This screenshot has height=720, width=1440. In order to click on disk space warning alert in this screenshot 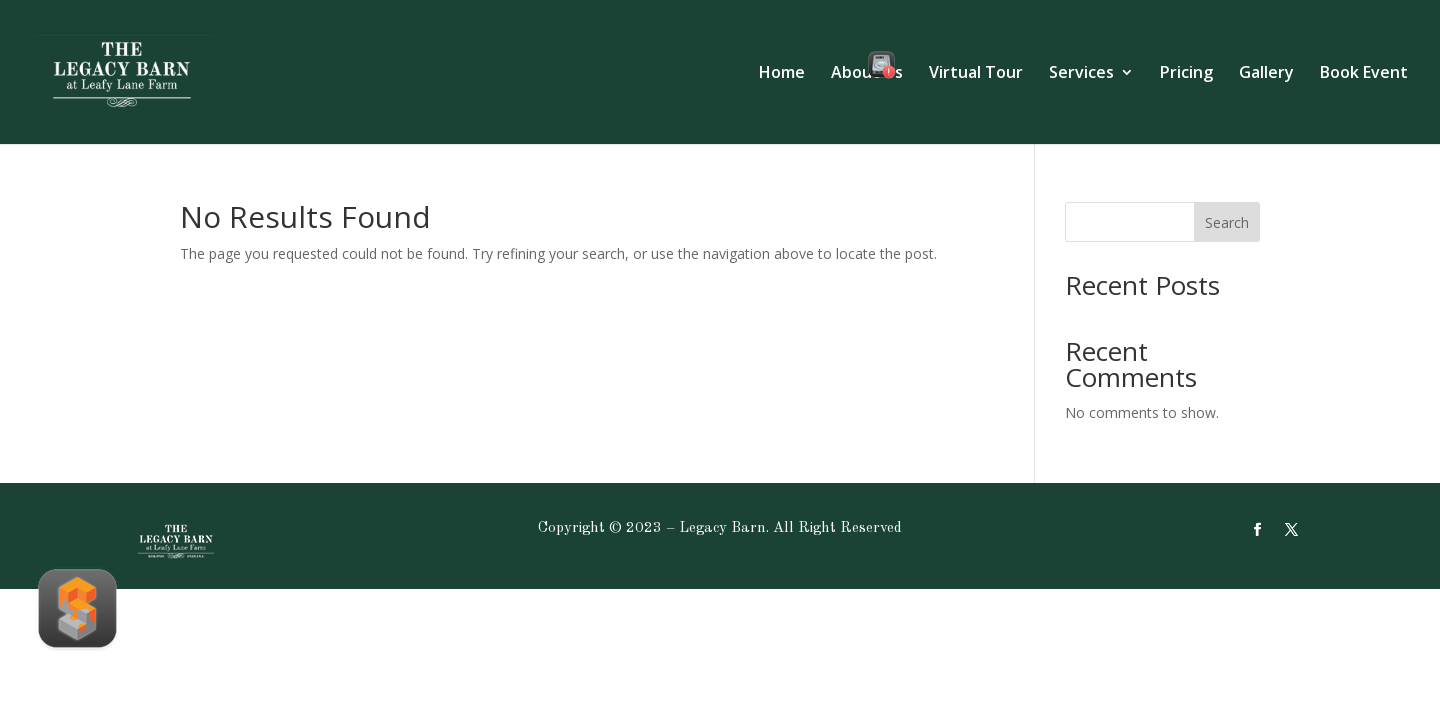, I will do `click(881, 64)`.